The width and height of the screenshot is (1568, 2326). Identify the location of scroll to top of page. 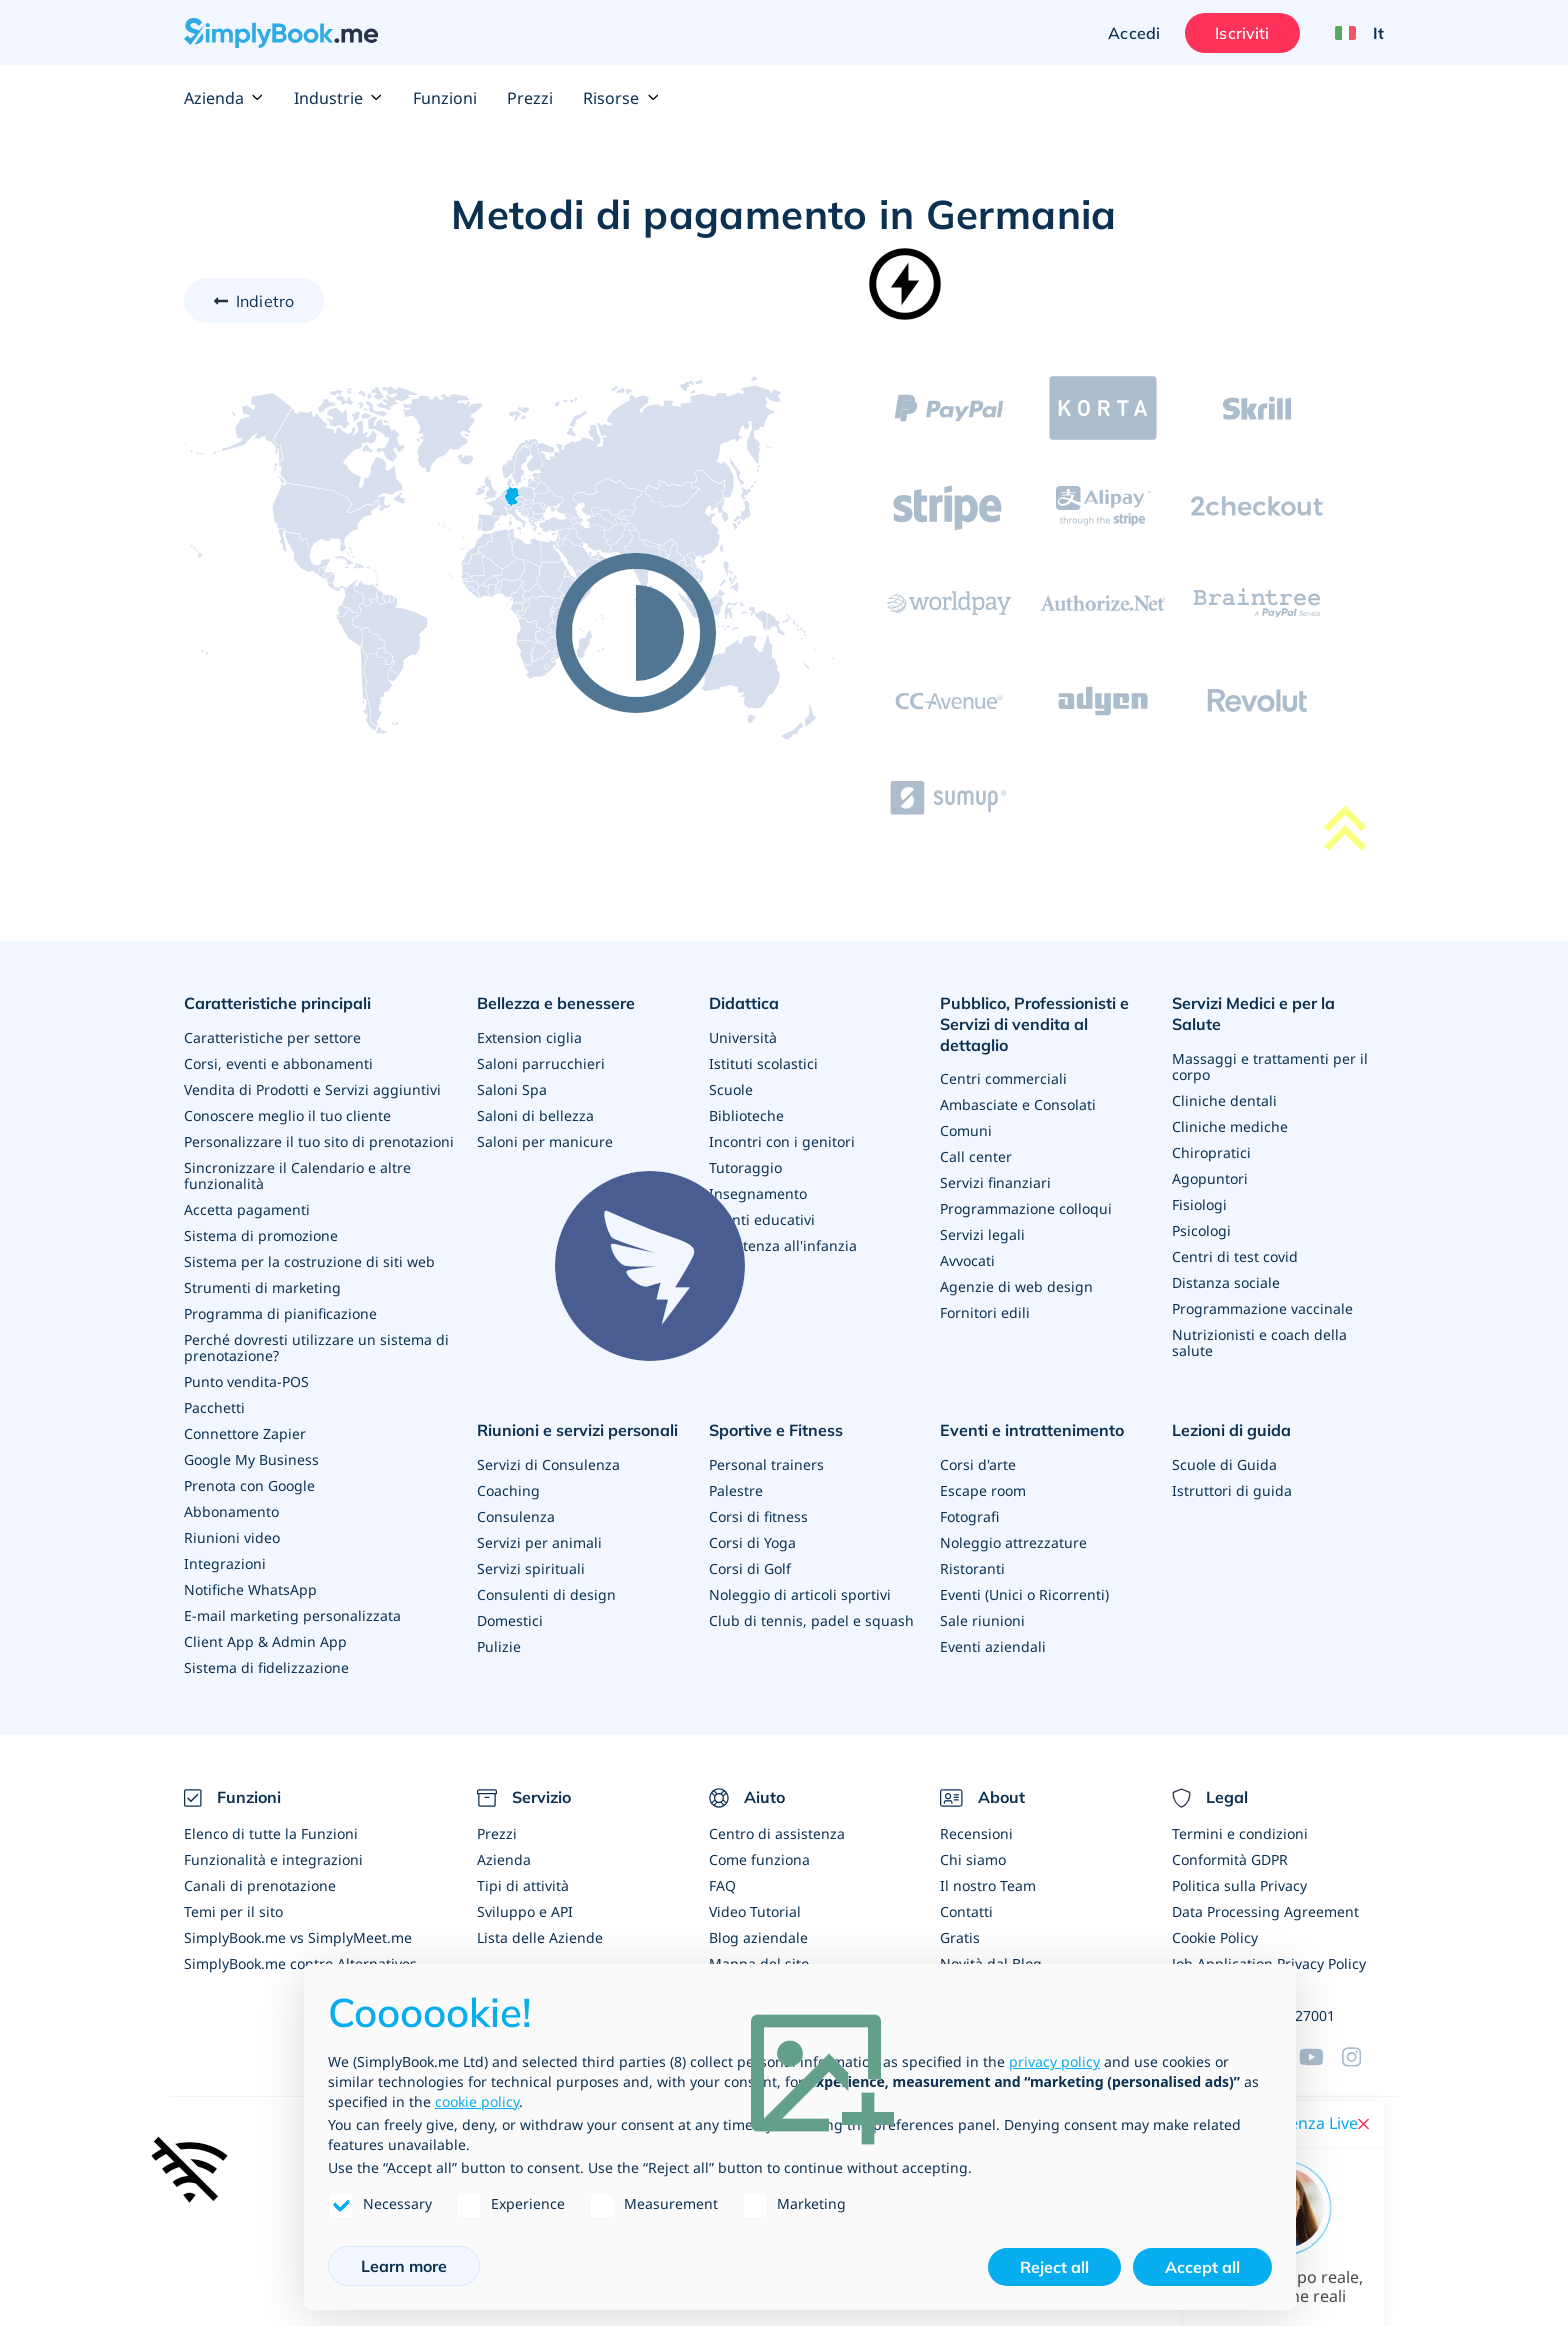
(1345, 830).